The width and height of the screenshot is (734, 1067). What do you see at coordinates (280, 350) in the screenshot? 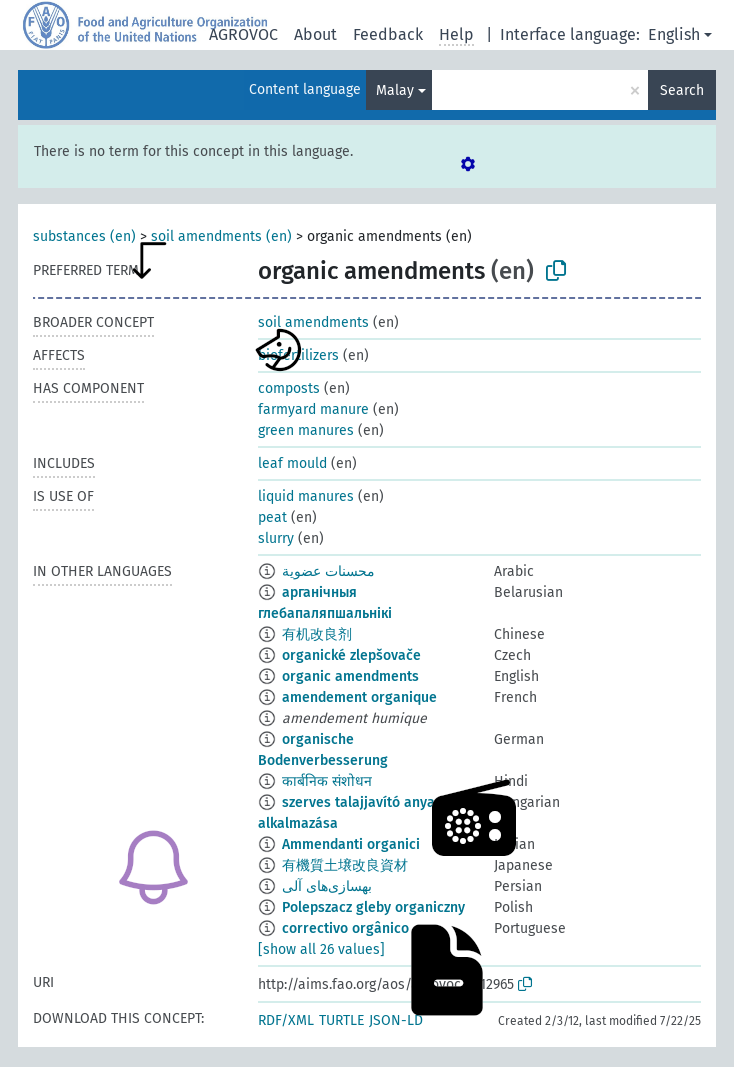
I see `access equestrian or horse-related content` at bounding box center [280, 350].